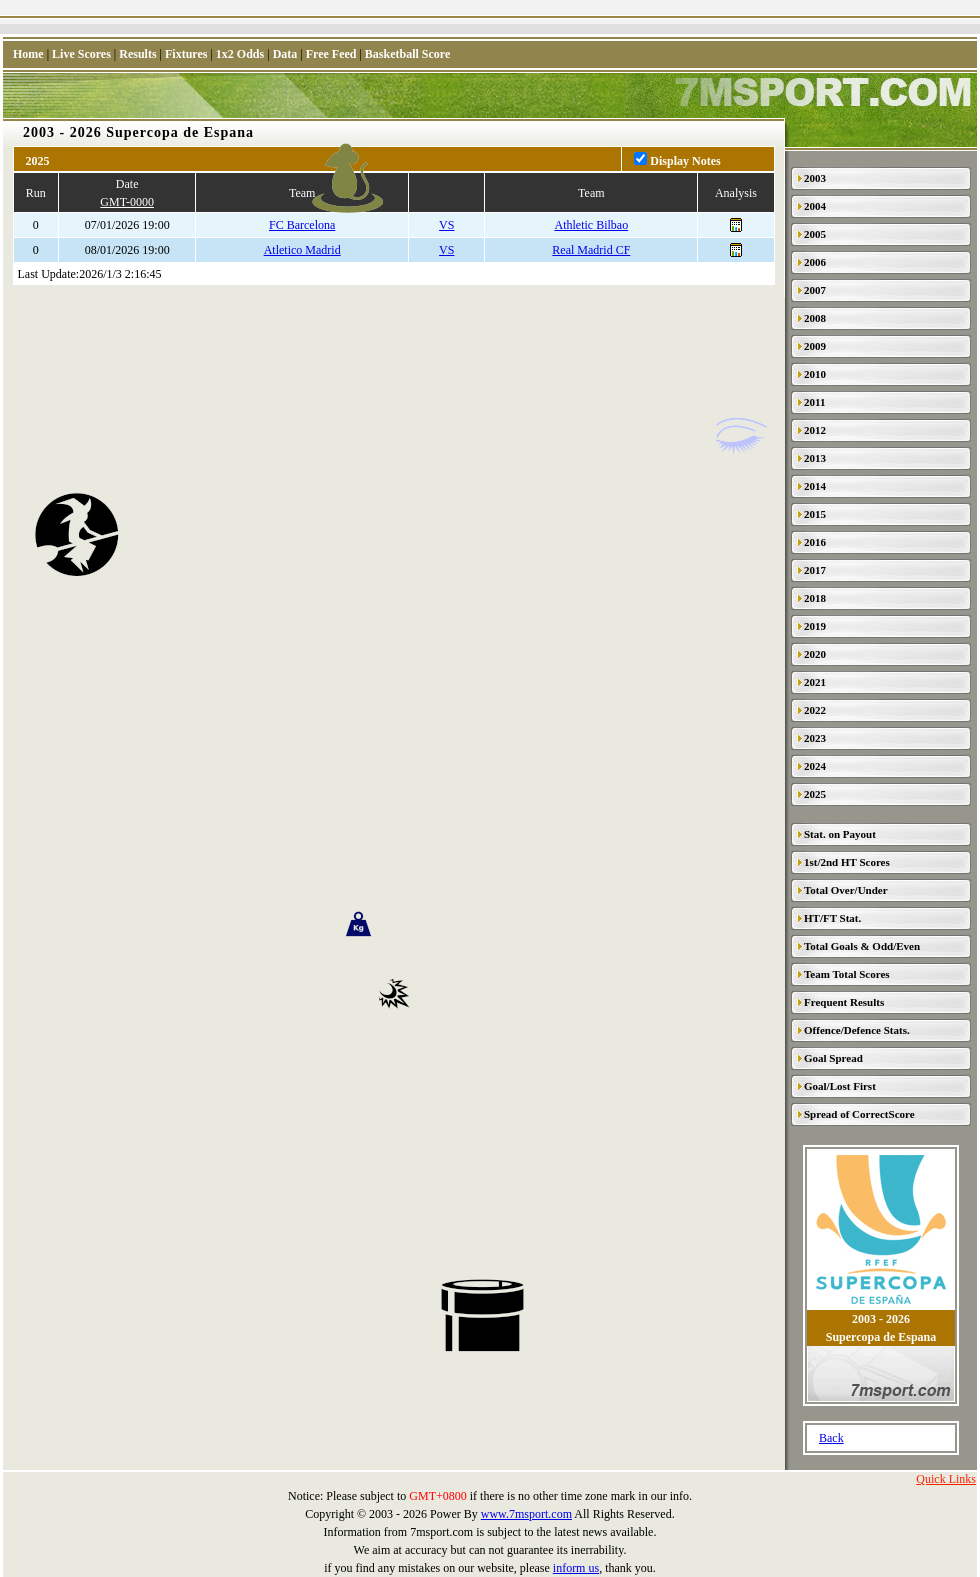 Image resolution: width=980 pixels, height=1577 pixels. I want to click on select mouse character or pet in game, so click(348, 178).